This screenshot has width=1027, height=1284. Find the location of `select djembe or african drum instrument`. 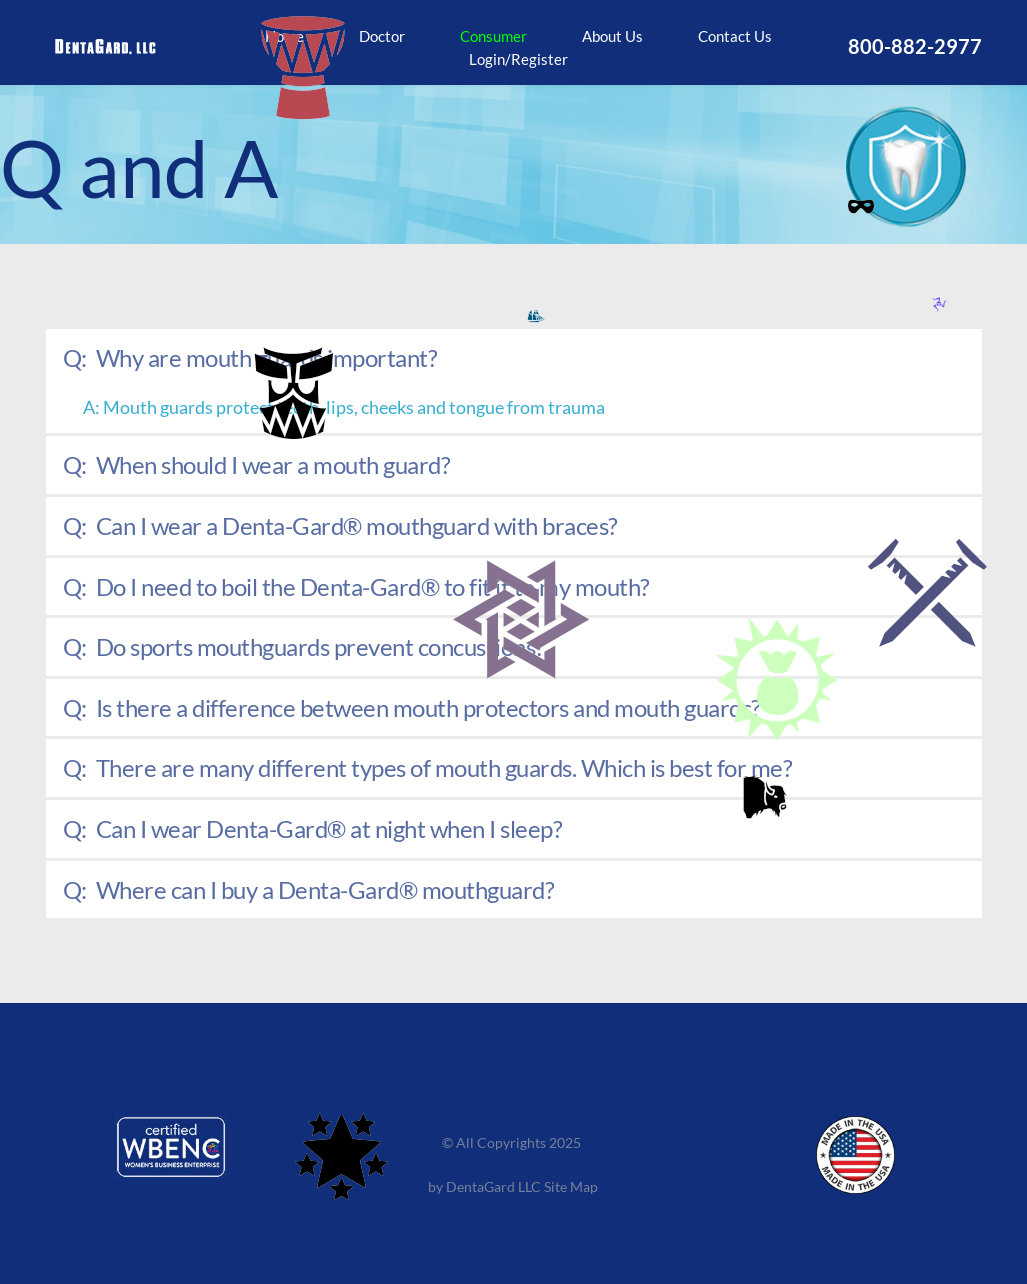

select djembe or african drum instrument is located at coordinates (303, 65).